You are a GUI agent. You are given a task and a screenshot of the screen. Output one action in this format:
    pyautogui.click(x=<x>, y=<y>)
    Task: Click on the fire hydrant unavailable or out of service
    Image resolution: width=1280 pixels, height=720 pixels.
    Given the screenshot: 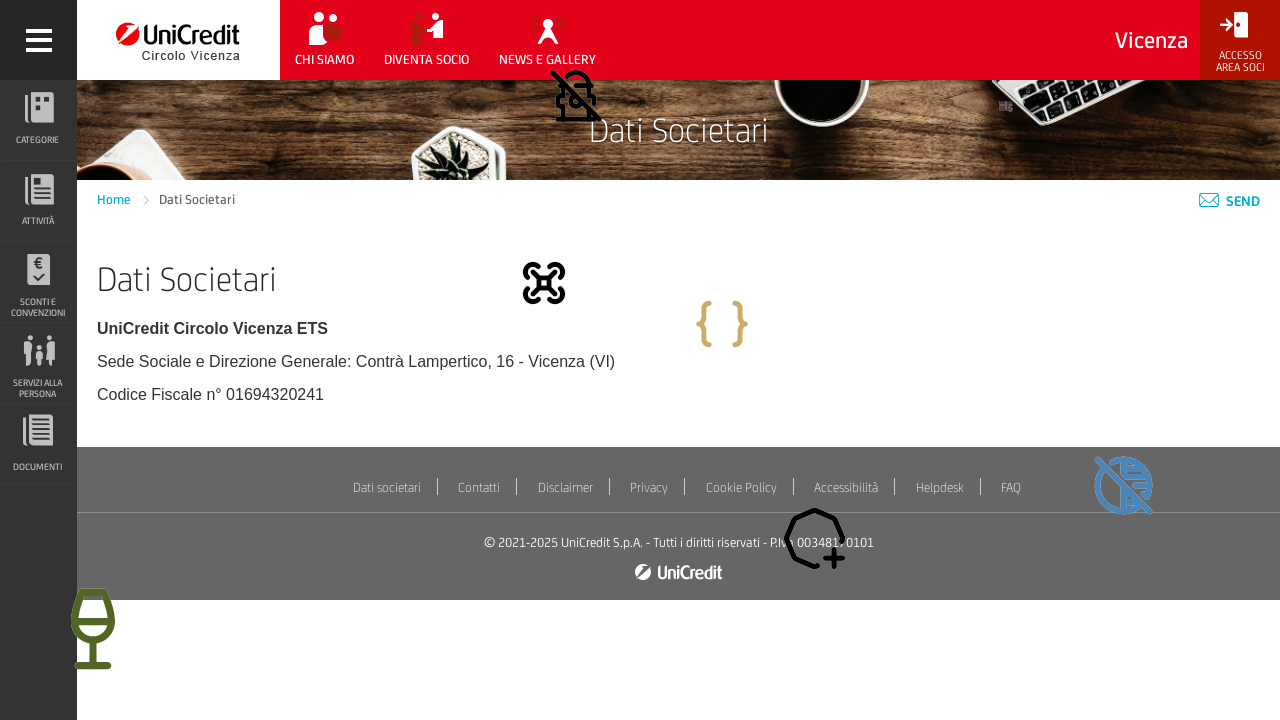 What is the action you would take?
    pyautogui.click(x=576, y=96)
    